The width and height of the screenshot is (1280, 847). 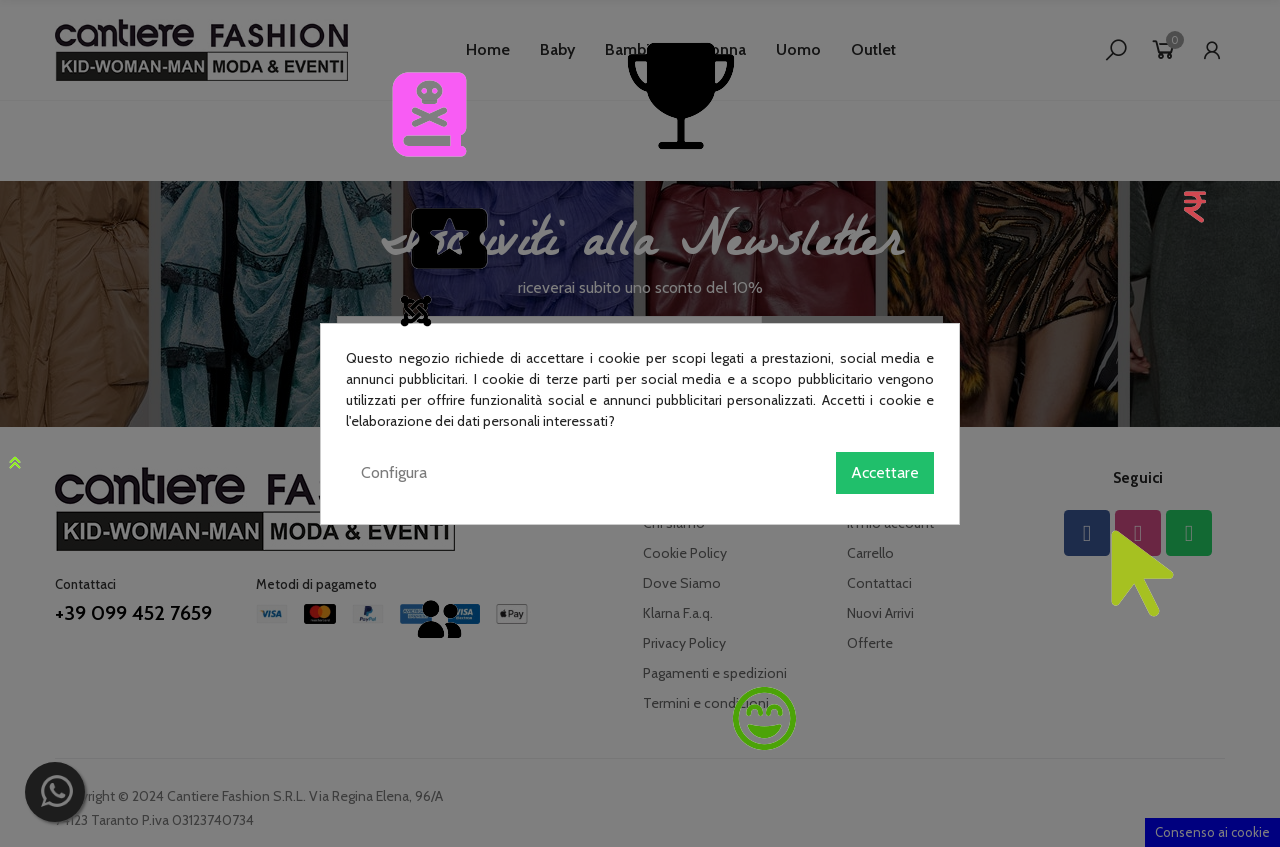 What do you see at coordinates (429, 114) in the screenshot?
I see `access spooky or halloween-themed content` at bounding box center [429, 114].